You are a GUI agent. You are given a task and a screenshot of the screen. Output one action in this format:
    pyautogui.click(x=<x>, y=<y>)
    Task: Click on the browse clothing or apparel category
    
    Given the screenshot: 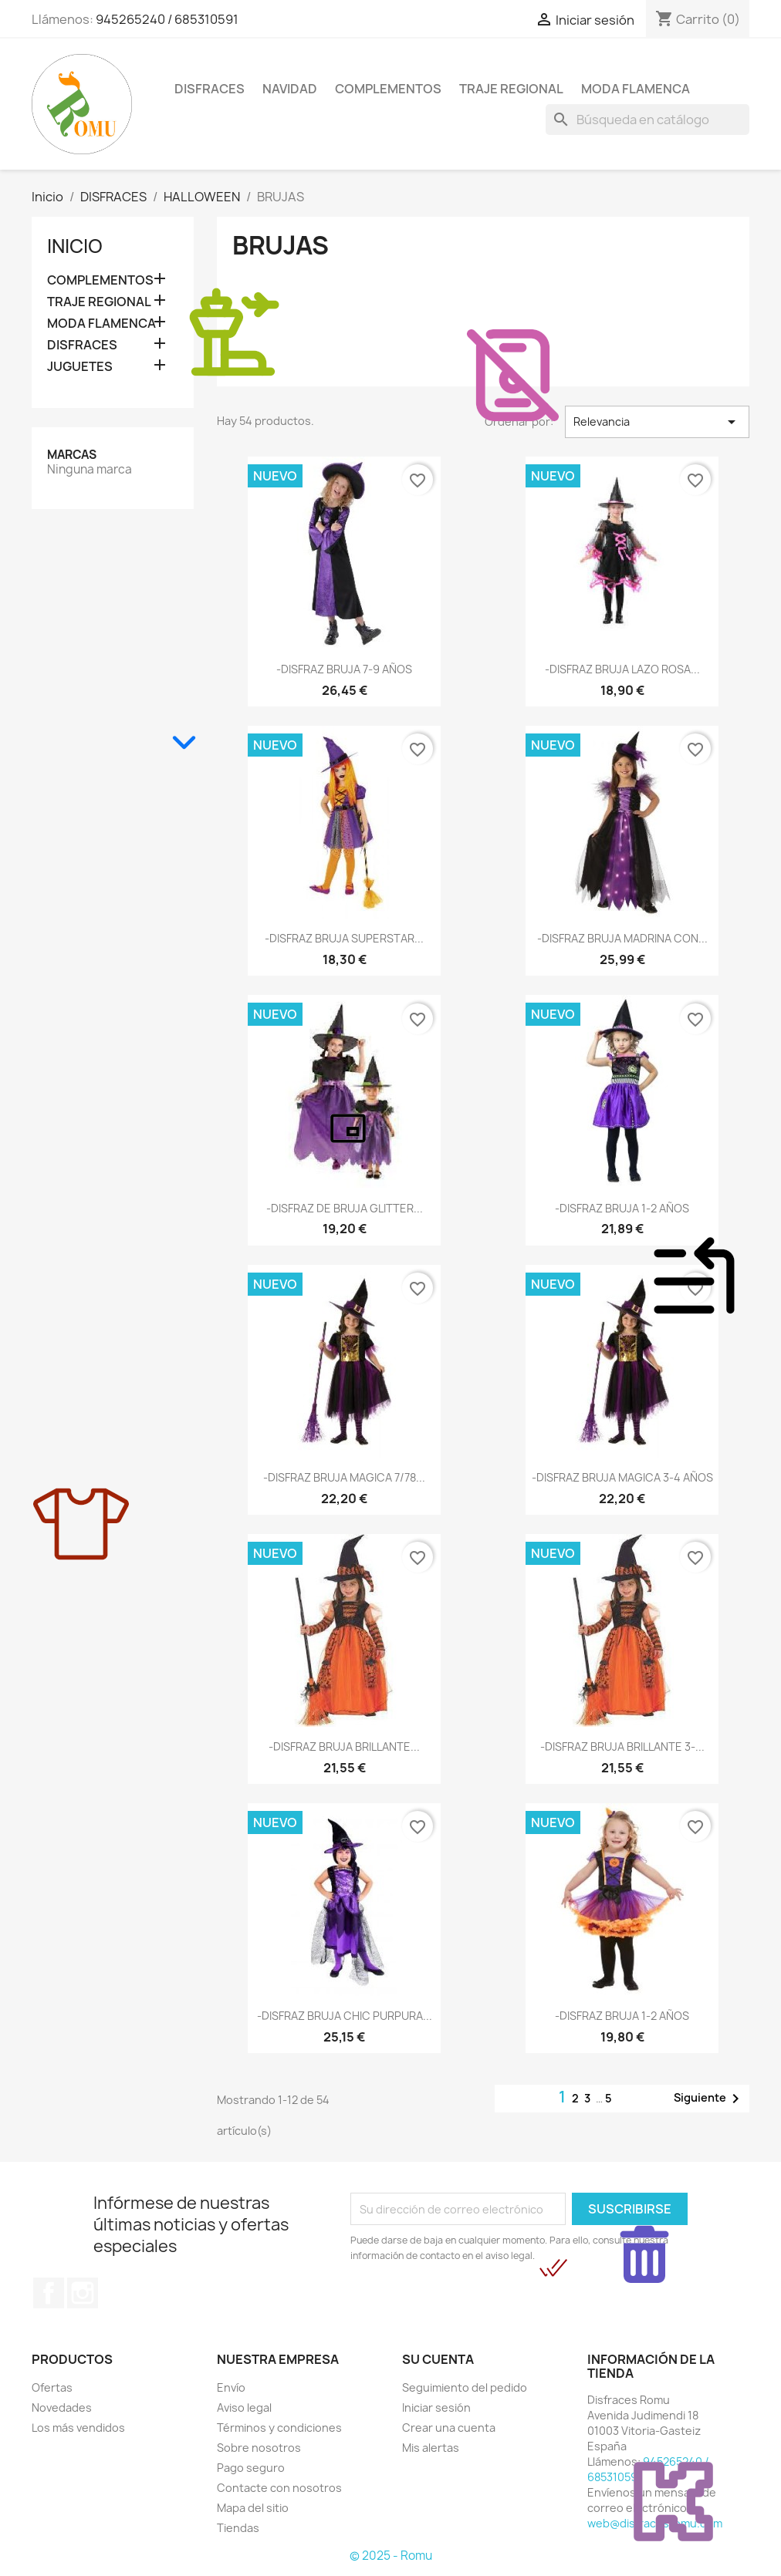 What is the action you would take?
    pyautogui.click(x=81, y=1524)
    